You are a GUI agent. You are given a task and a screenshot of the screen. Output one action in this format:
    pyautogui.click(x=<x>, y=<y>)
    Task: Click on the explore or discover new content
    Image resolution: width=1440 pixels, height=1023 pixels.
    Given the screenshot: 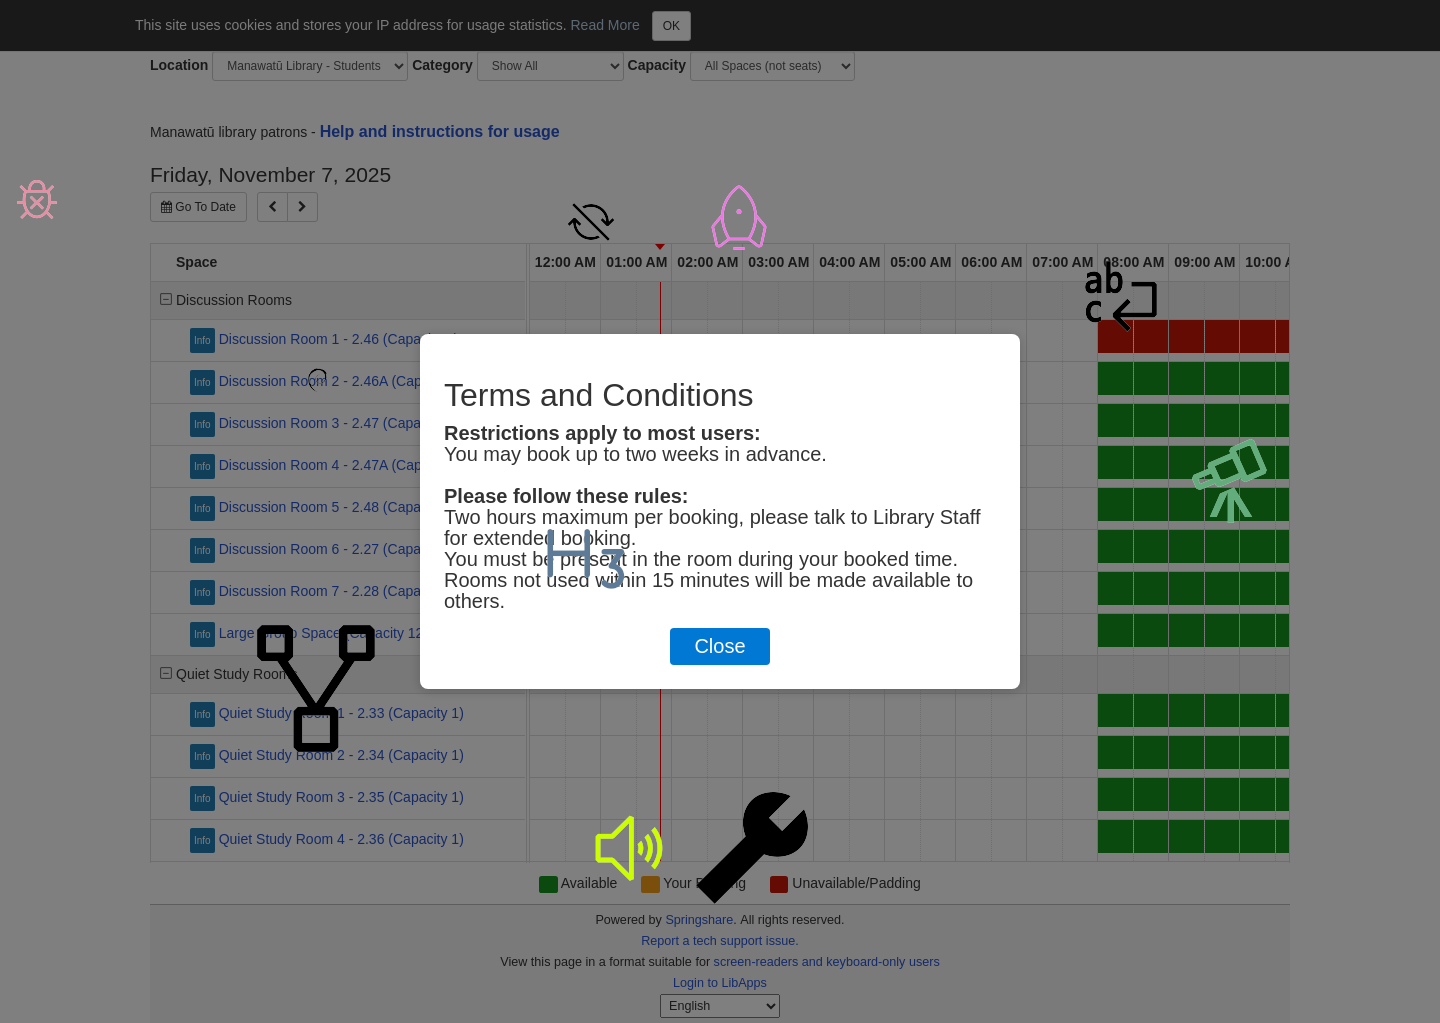 What is the action you would take?
    pyautogui.click(x=1231, y=481)
    